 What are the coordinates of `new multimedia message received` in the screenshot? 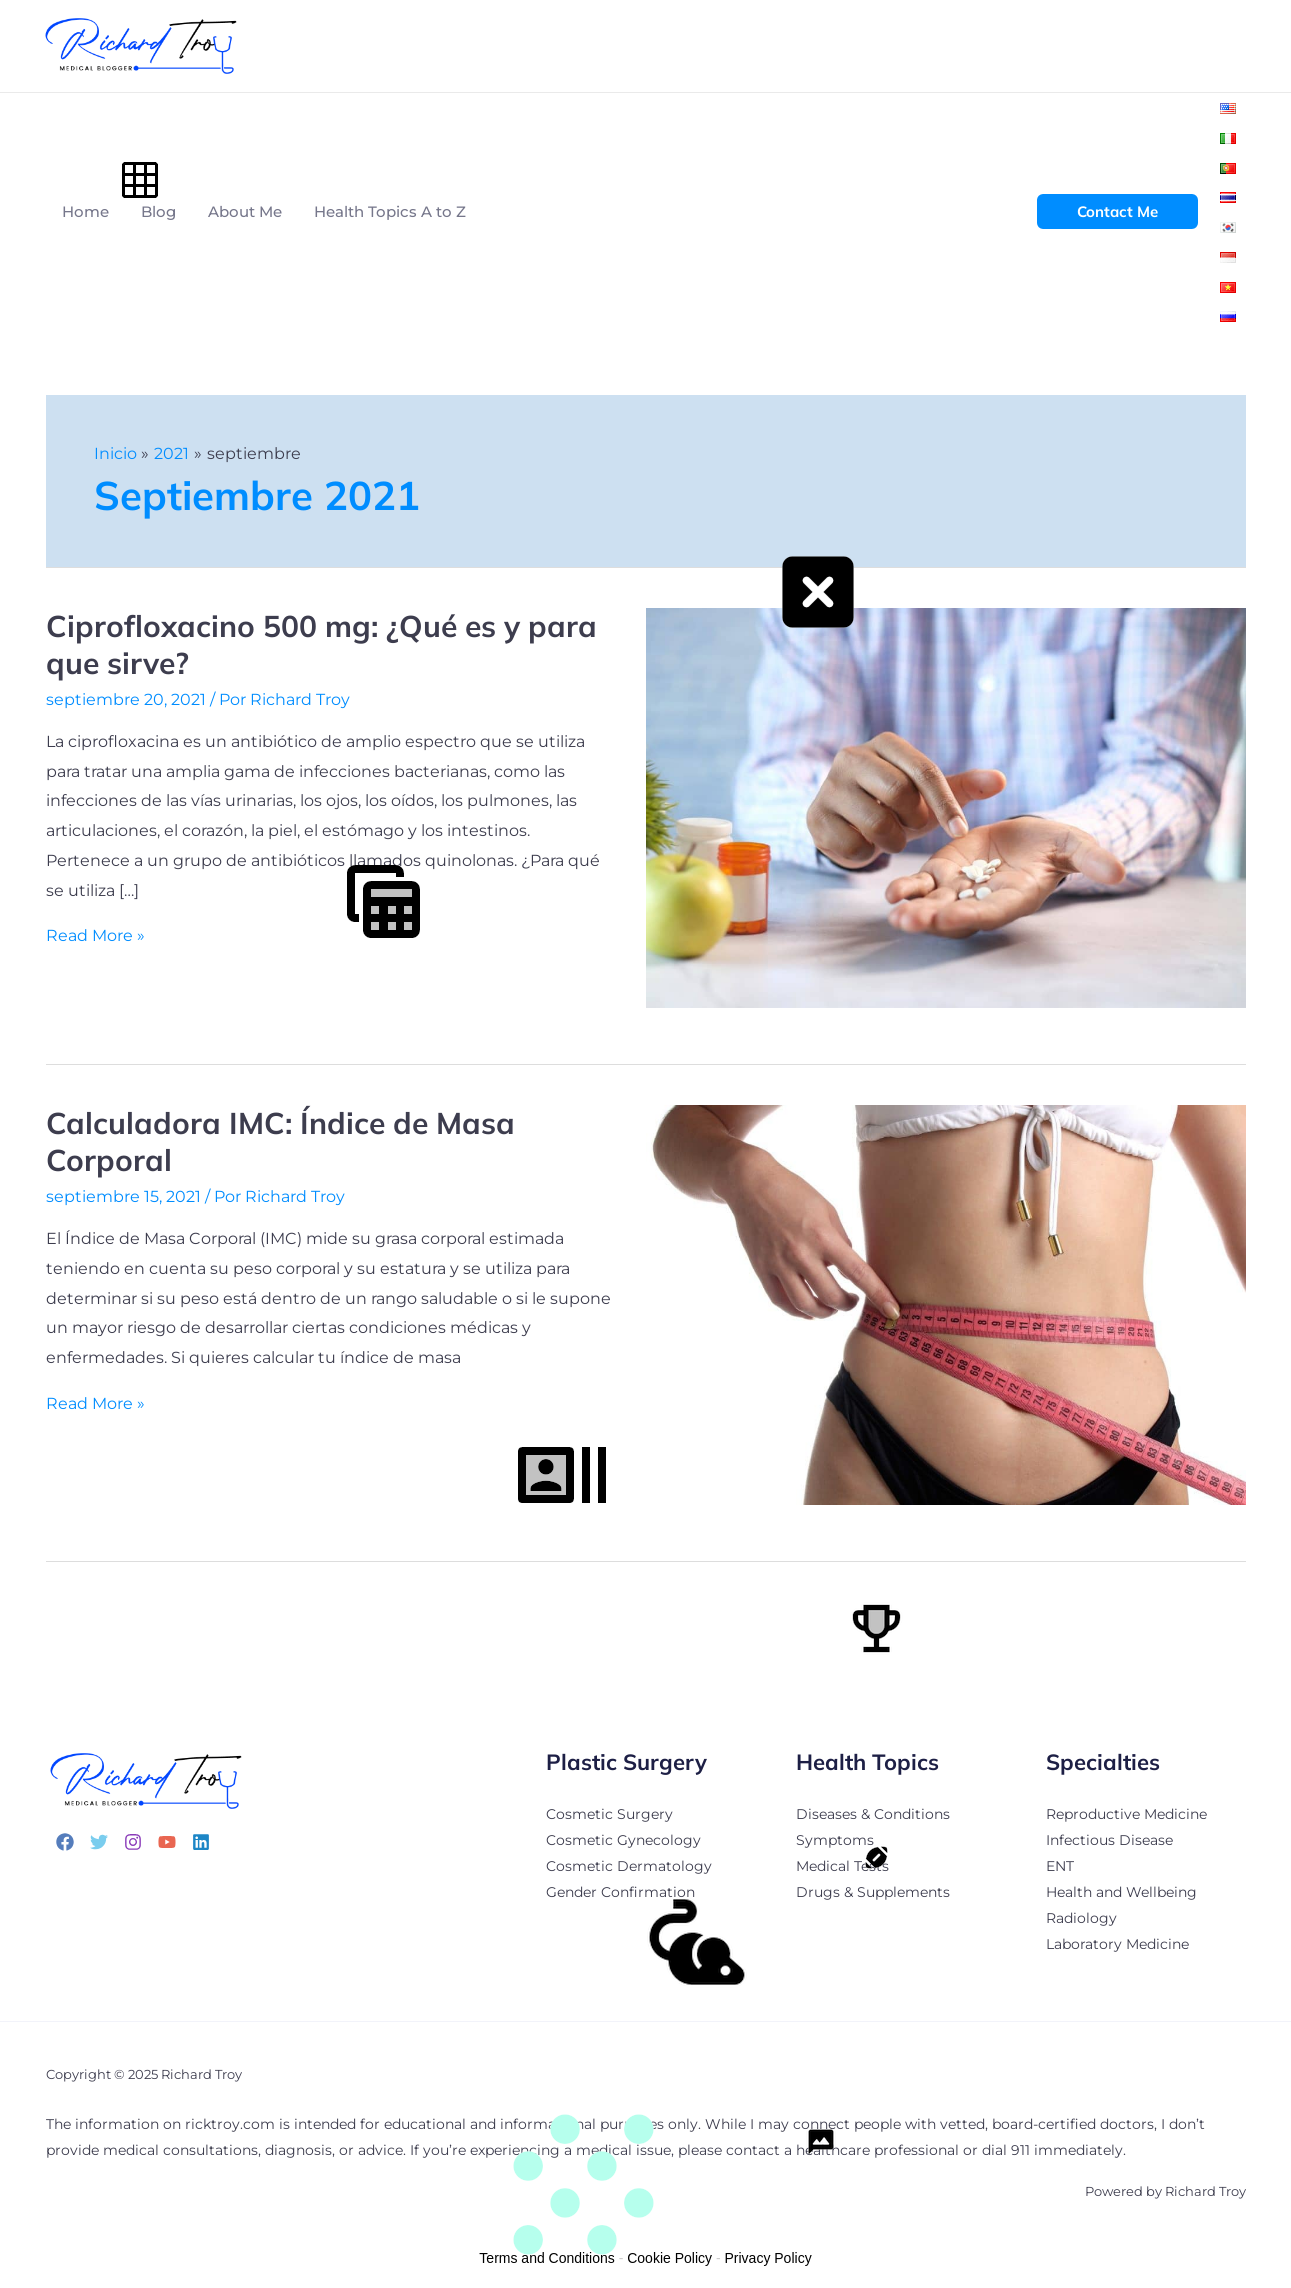 It's located at (821, 2142).